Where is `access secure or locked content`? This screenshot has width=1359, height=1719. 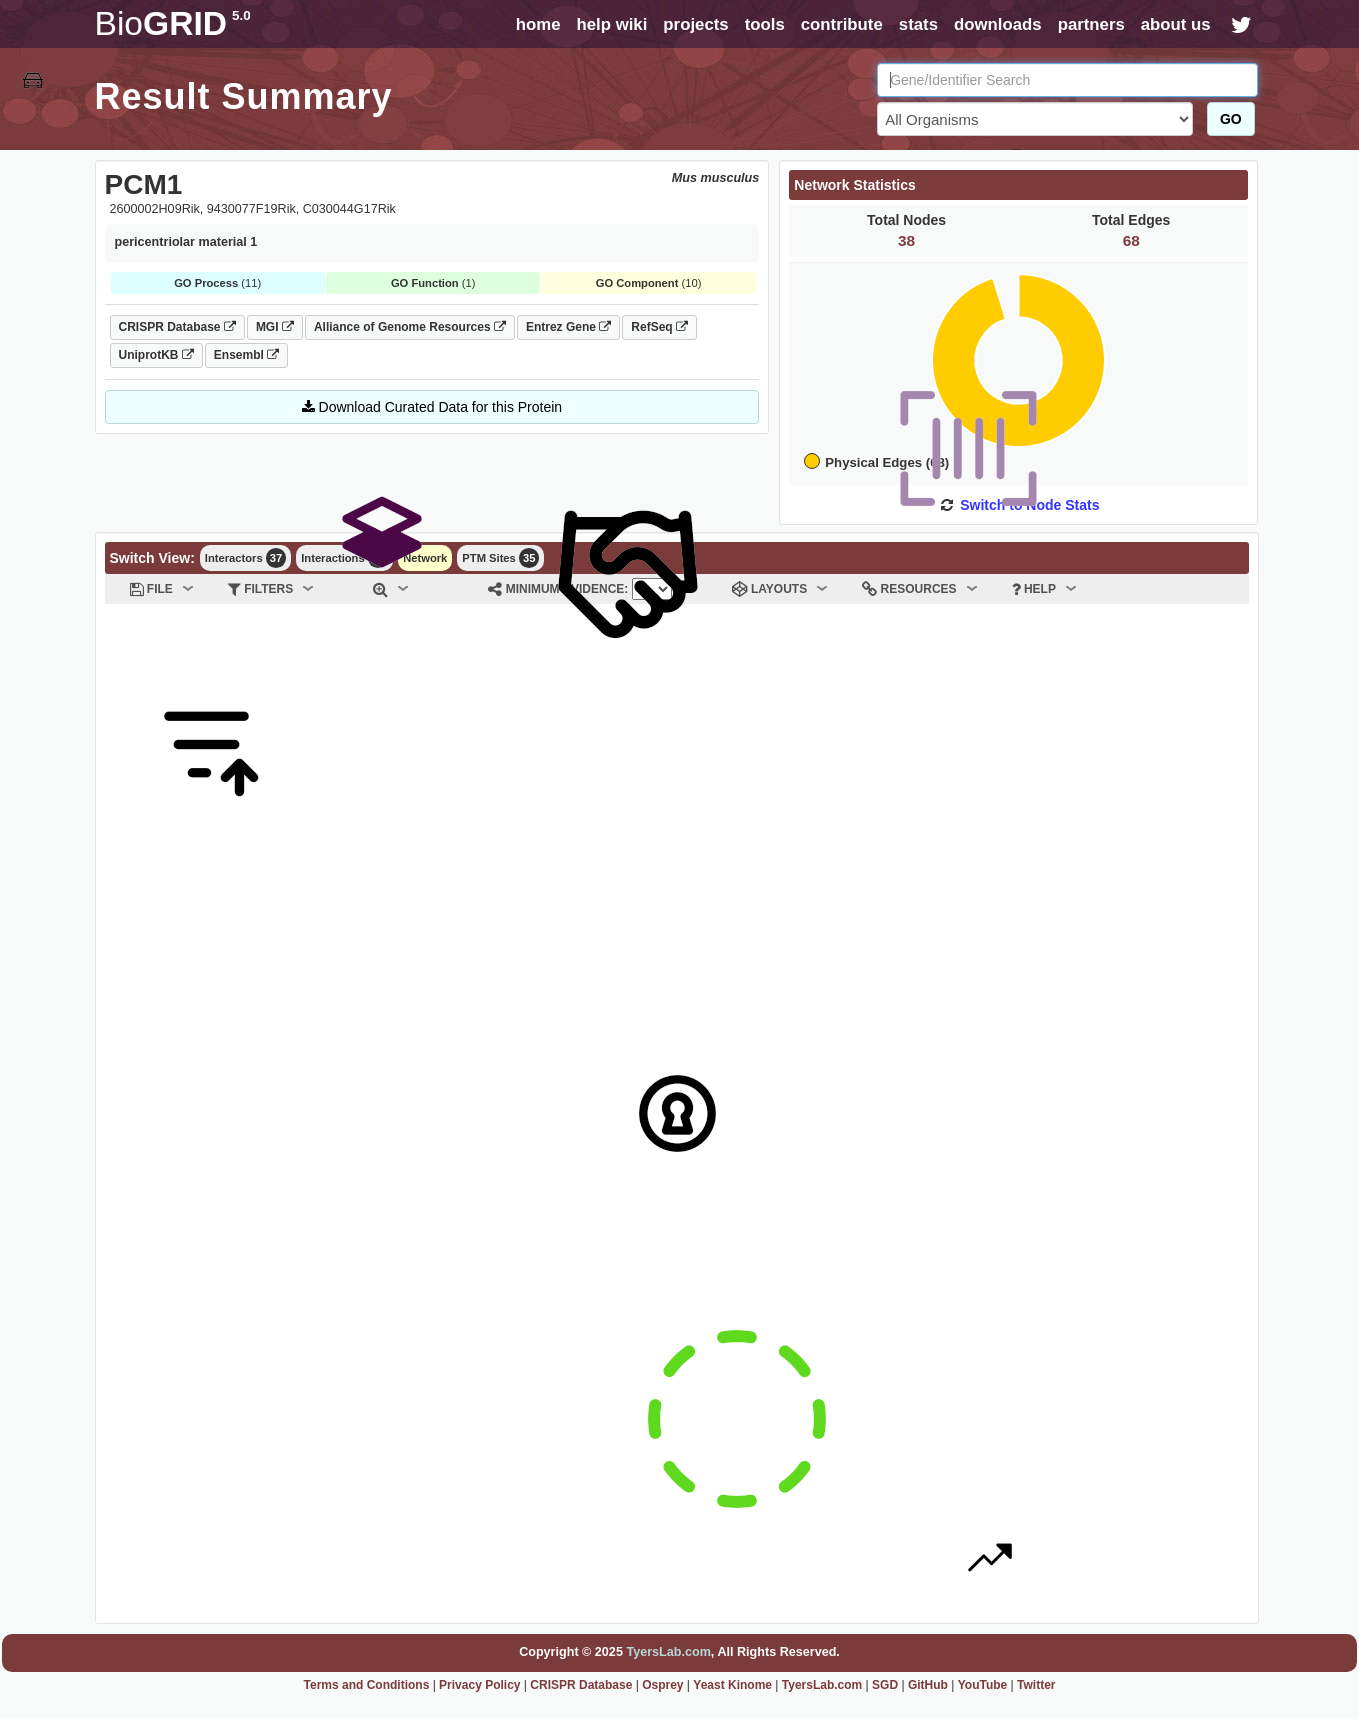
access secure or locked content is located at coordinates (677, 1113).